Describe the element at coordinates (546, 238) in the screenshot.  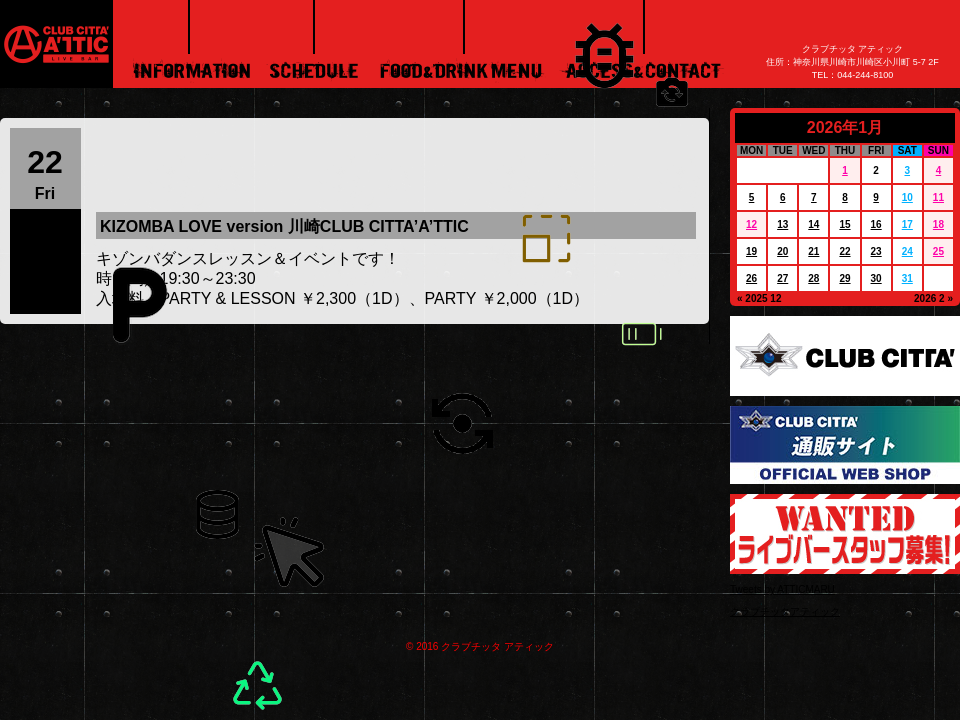
I see `resize a window or element` at that location.